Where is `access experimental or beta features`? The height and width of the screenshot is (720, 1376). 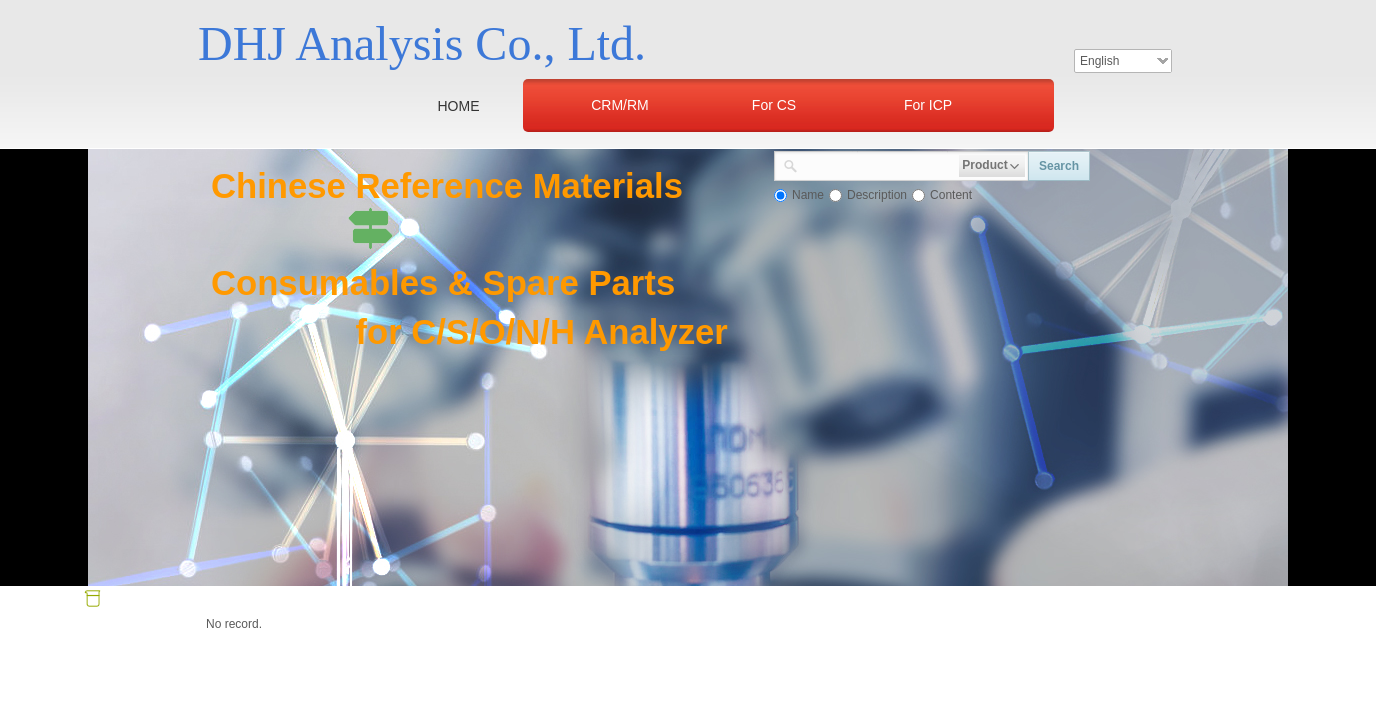 access experimental or beta features is located at coordinates (92, 598).